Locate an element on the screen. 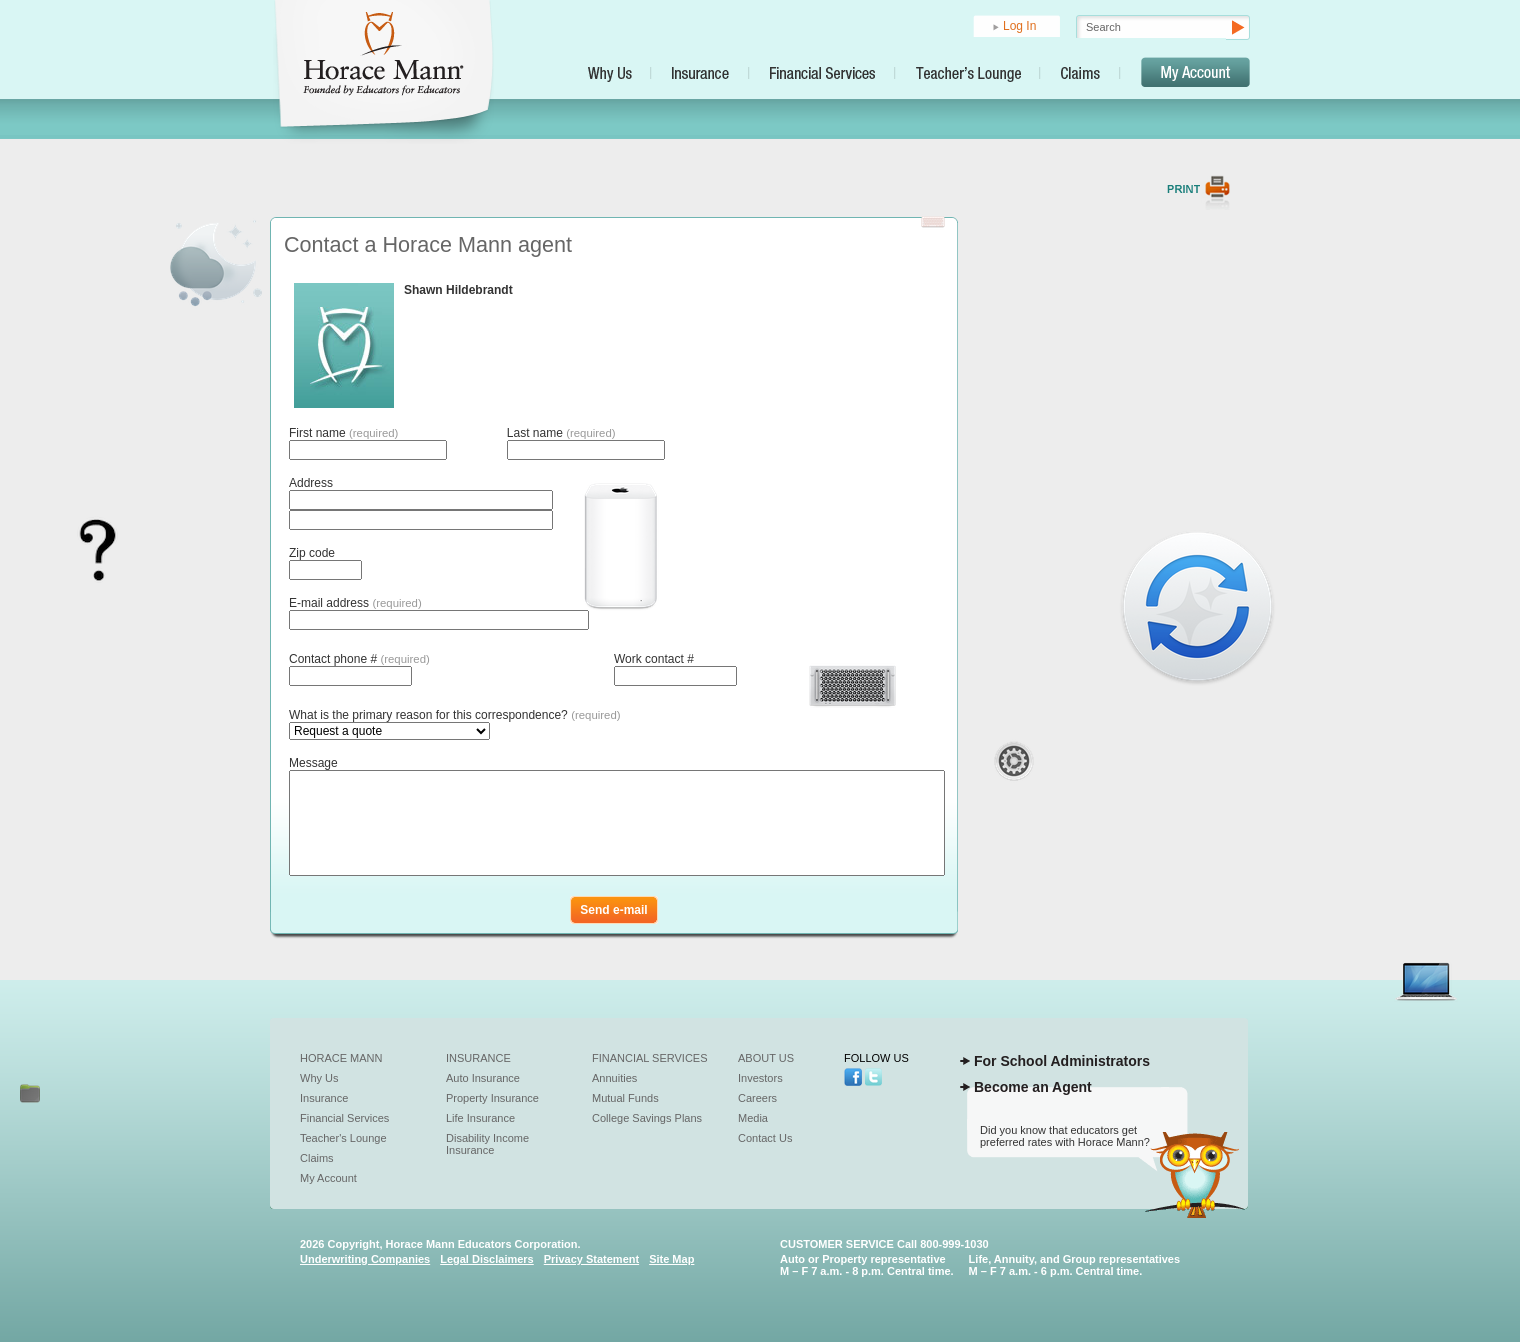 The image size is (1520, 1342). bluetooth keyboard connected is located at coordinates (933, 222).